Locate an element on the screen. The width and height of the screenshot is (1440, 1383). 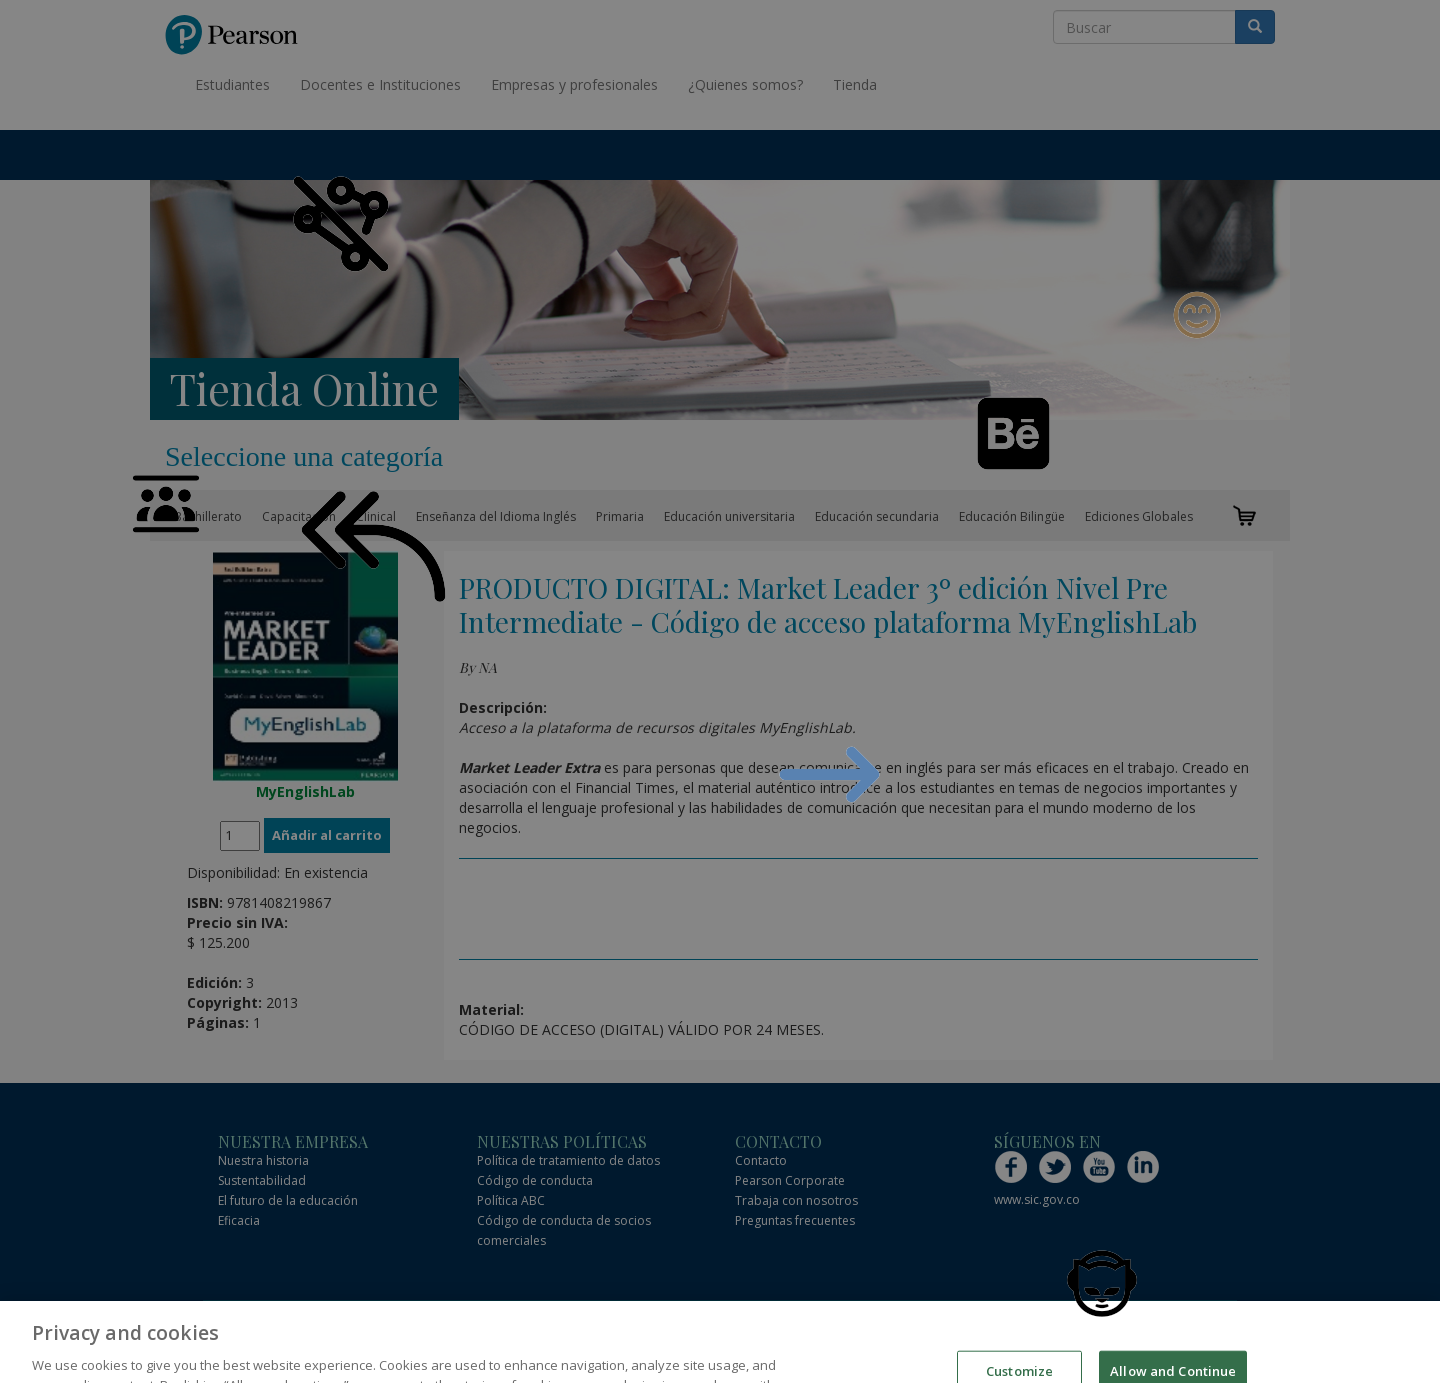
view team members or user directory is located at coordinates (166, 503).